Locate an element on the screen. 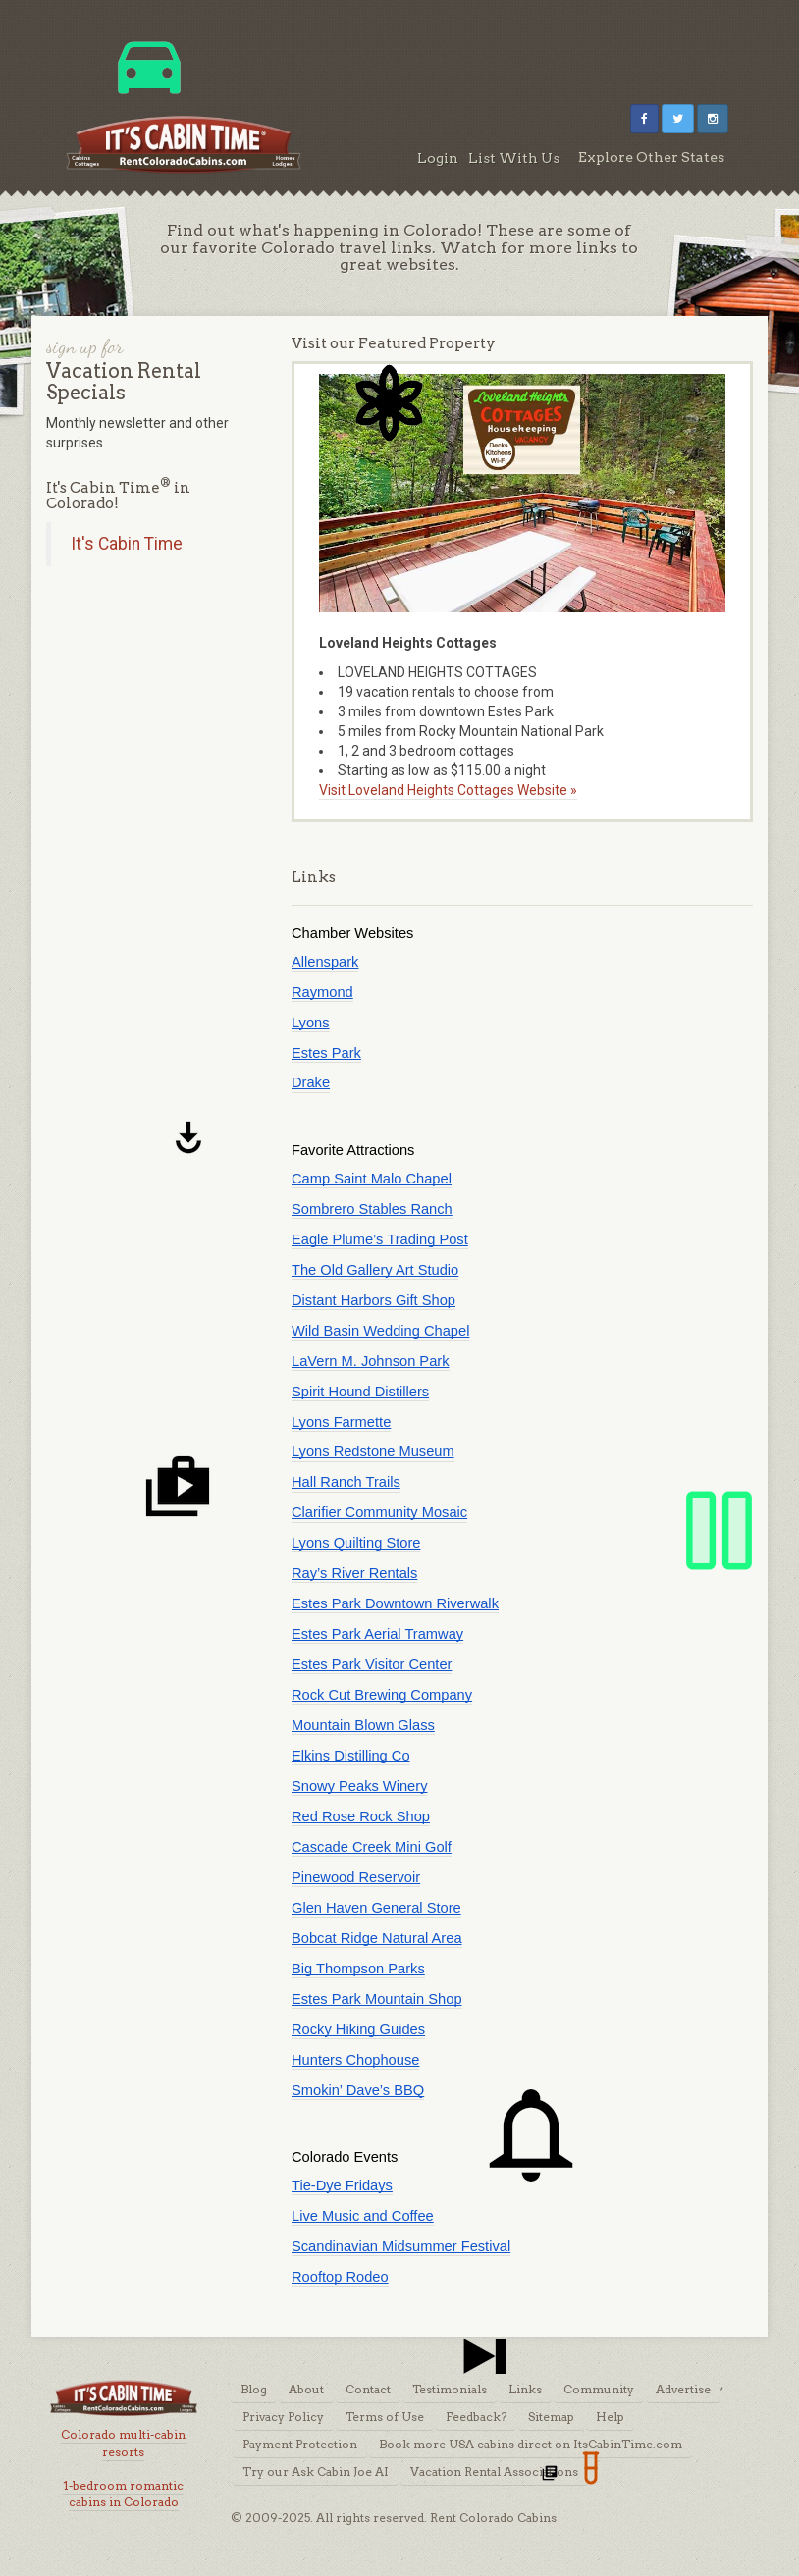 The width and height of the screenshot is (799, 2576). download content to device is located at coordinates (188, 1136).